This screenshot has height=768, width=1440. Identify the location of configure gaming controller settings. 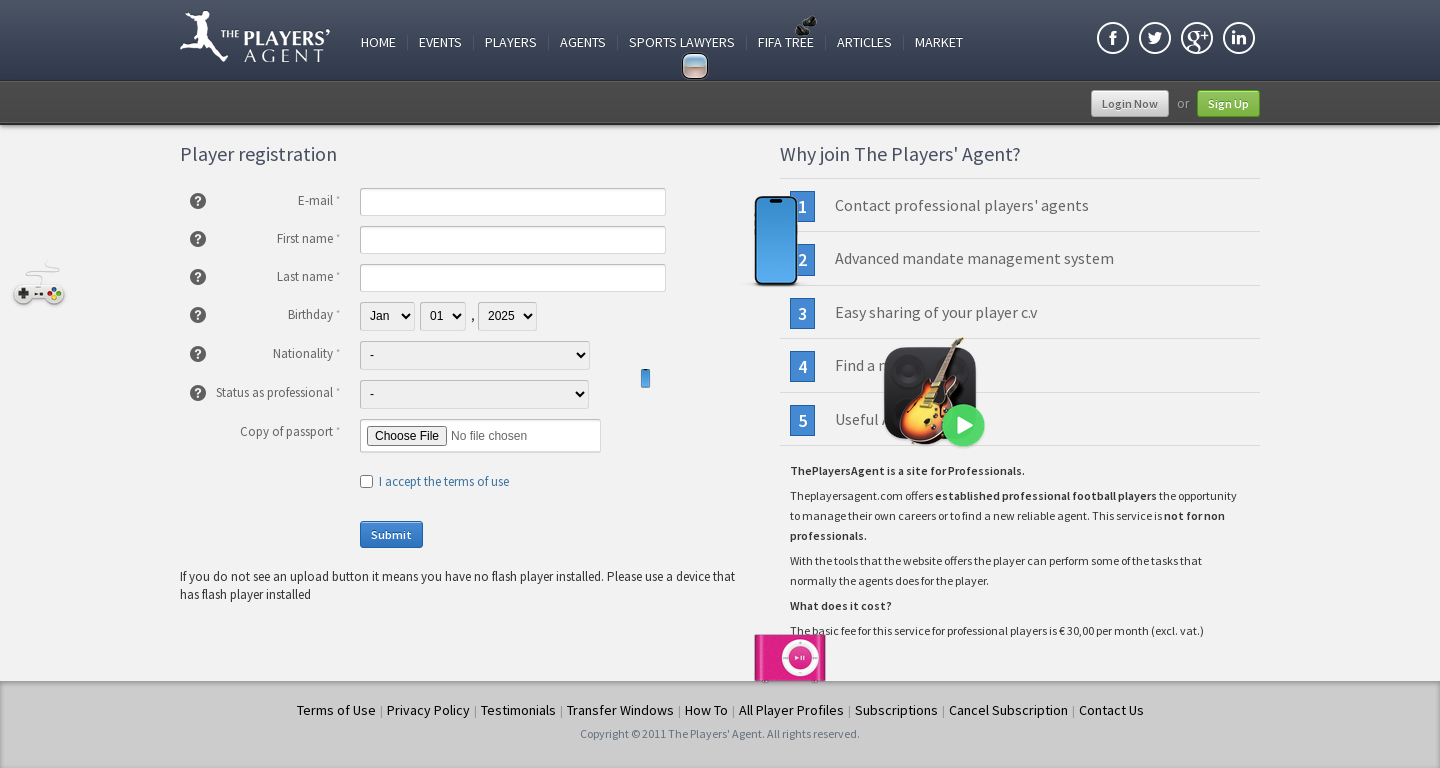
(39, 283).